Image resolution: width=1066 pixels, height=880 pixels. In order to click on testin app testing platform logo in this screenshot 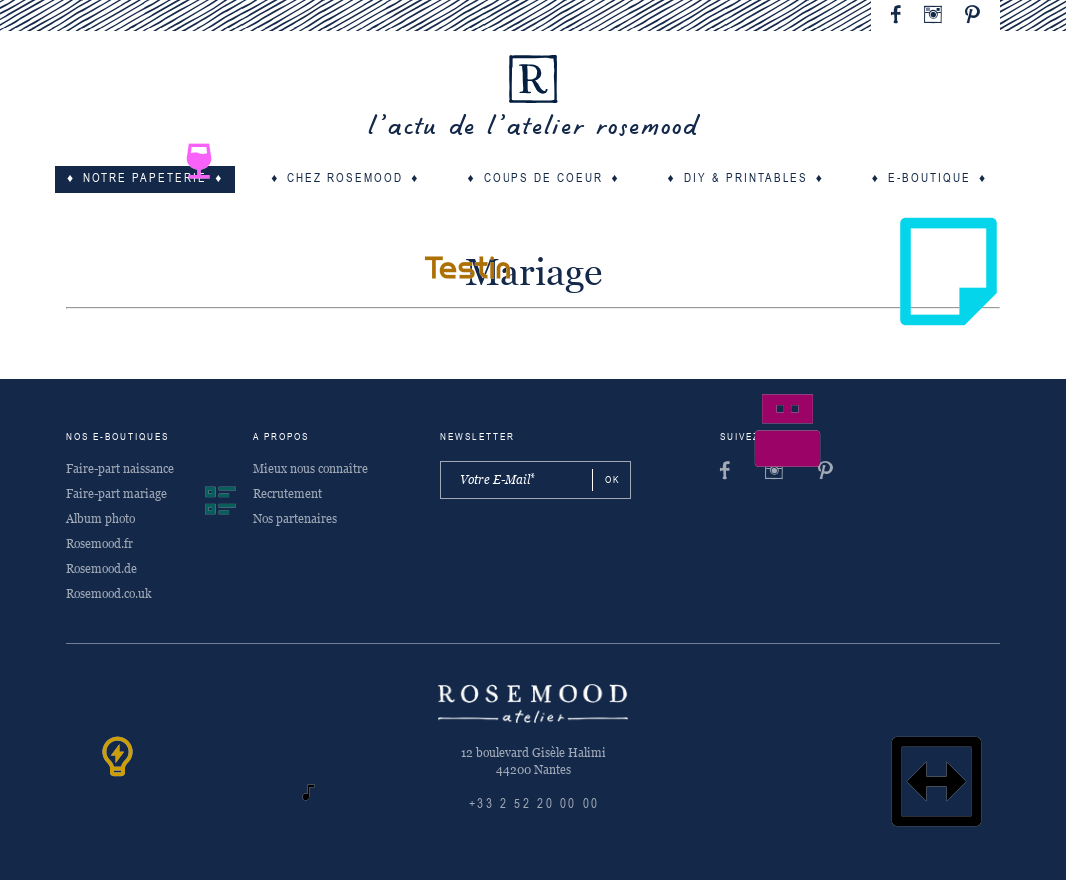, I will do `click(467, 267)`.